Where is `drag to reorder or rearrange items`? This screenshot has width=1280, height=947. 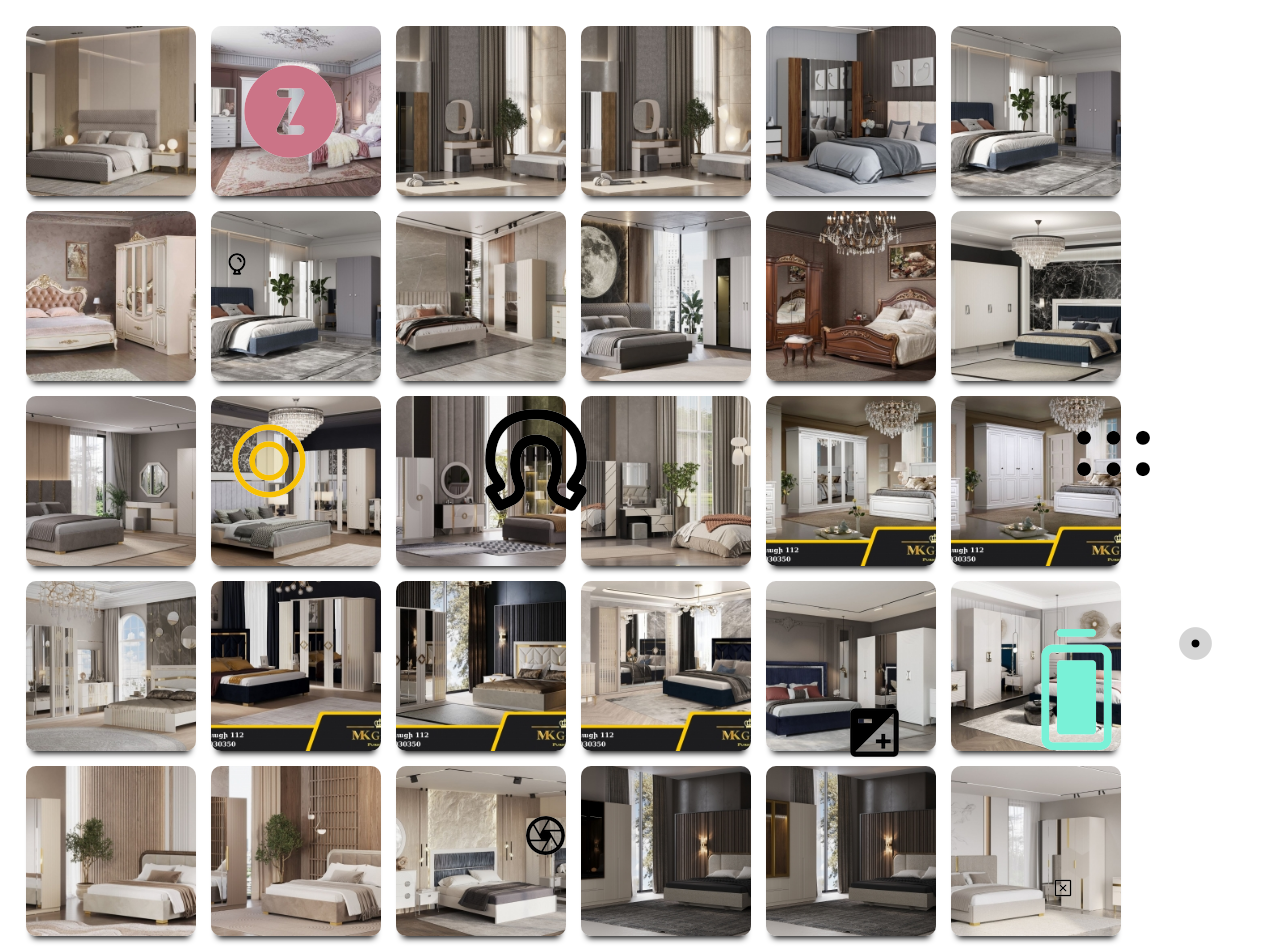 drag to reorder or rearrange items is located at coordinates (1113, 453).